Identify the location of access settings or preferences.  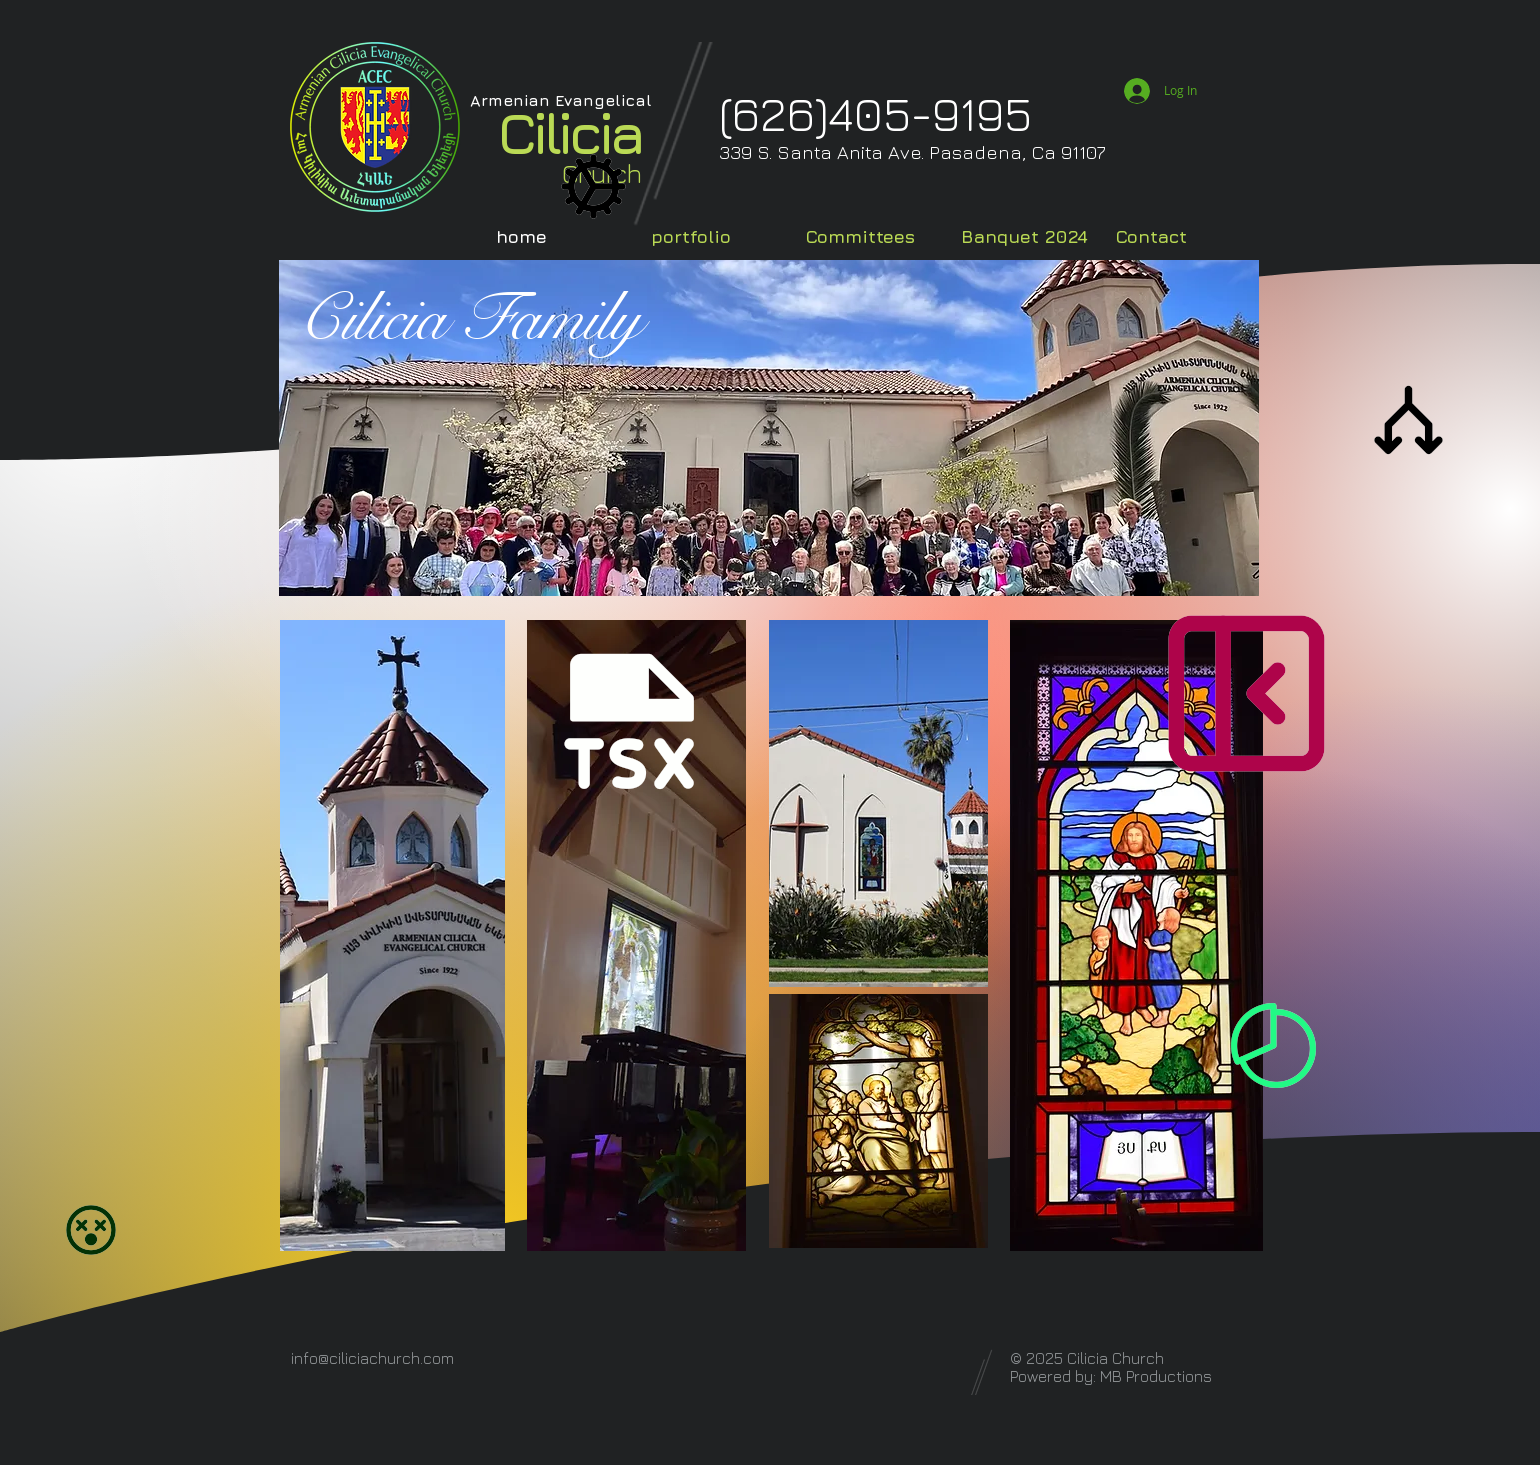
(593, 186).